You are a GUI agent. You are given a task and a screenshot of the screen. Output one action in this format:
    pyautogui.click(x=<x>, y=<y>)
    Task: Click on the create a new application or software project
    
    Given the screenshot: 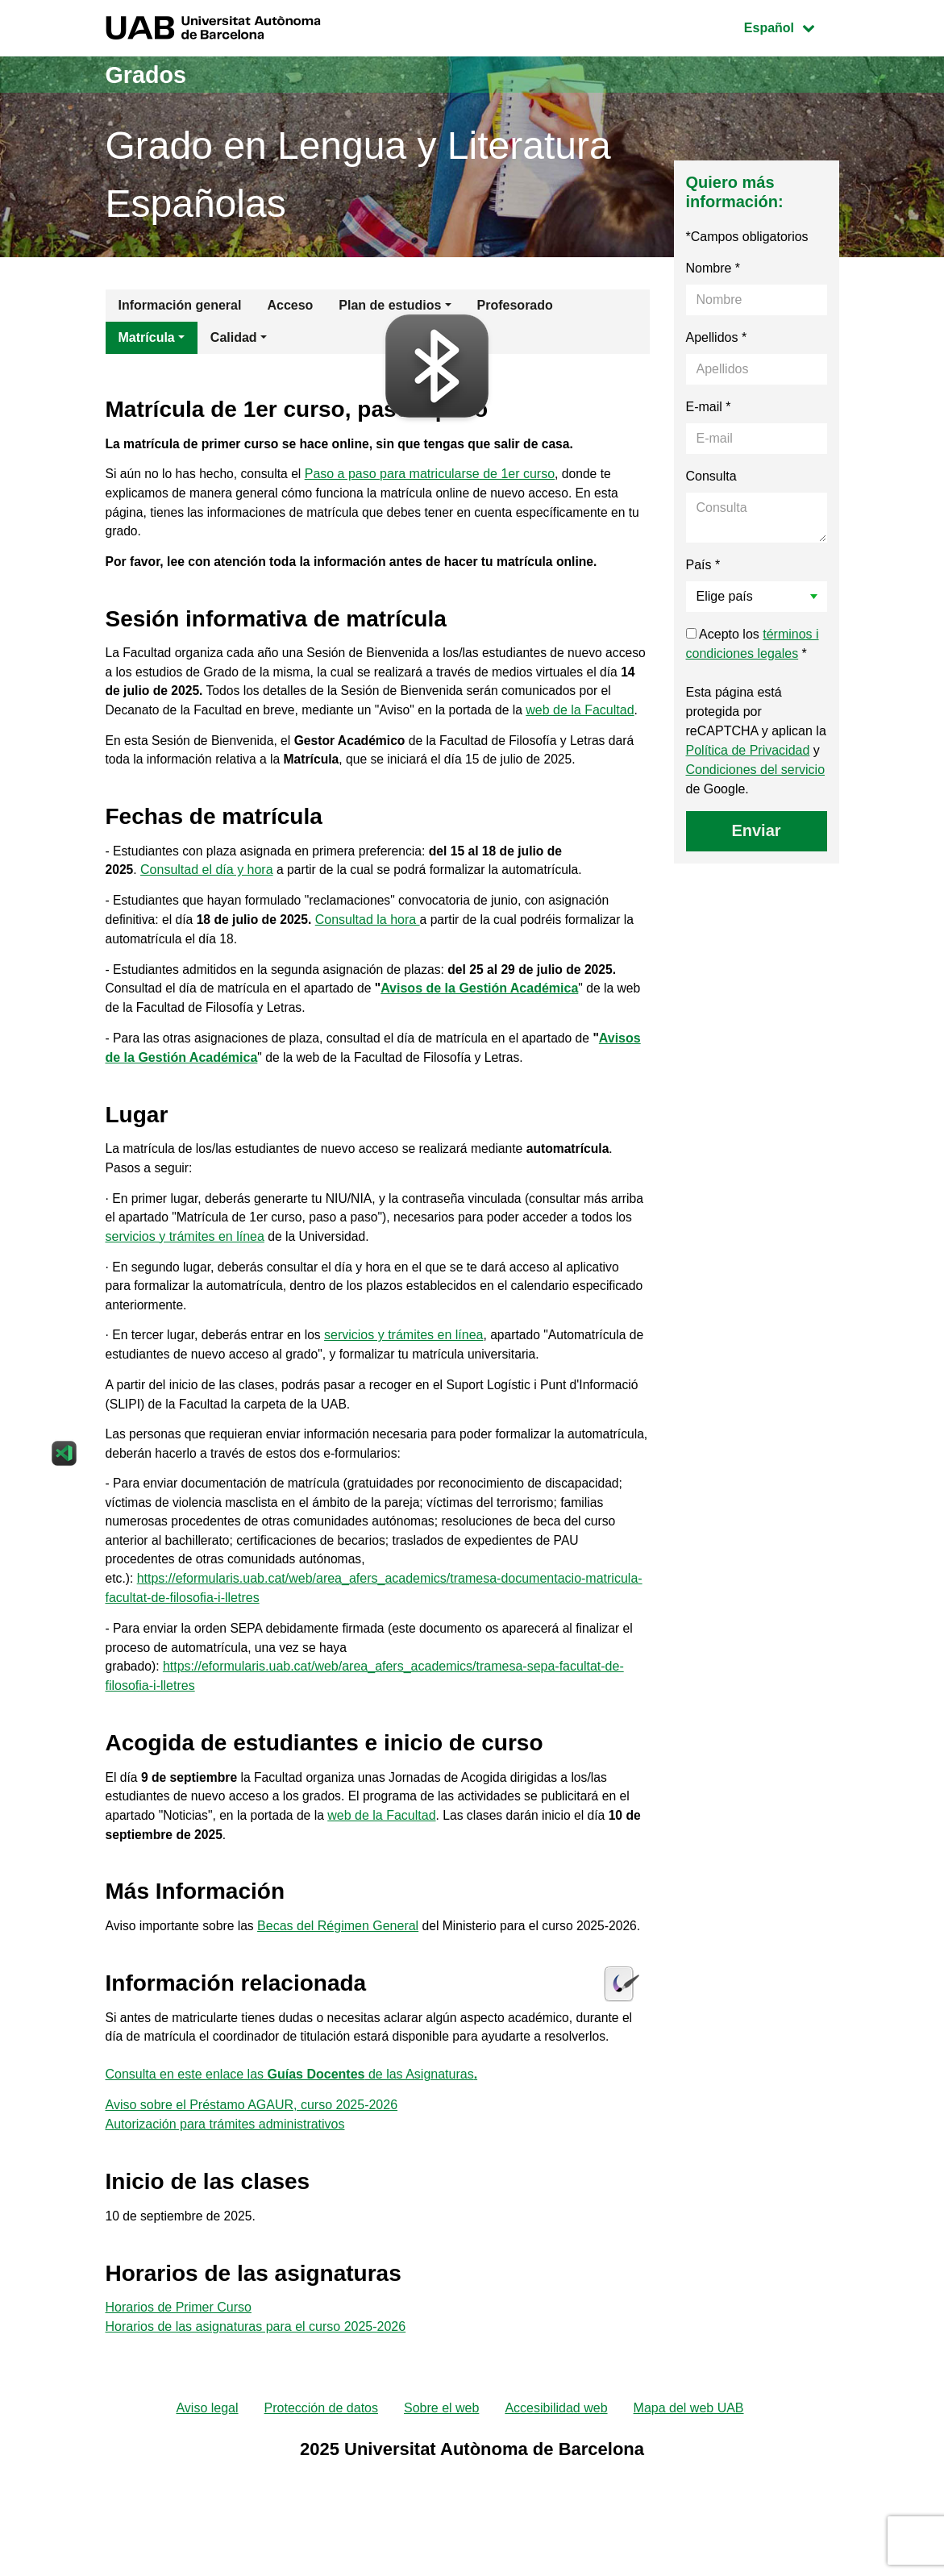 What is the action you would take?
    pyautogui.click(x=621, y=1983)
    